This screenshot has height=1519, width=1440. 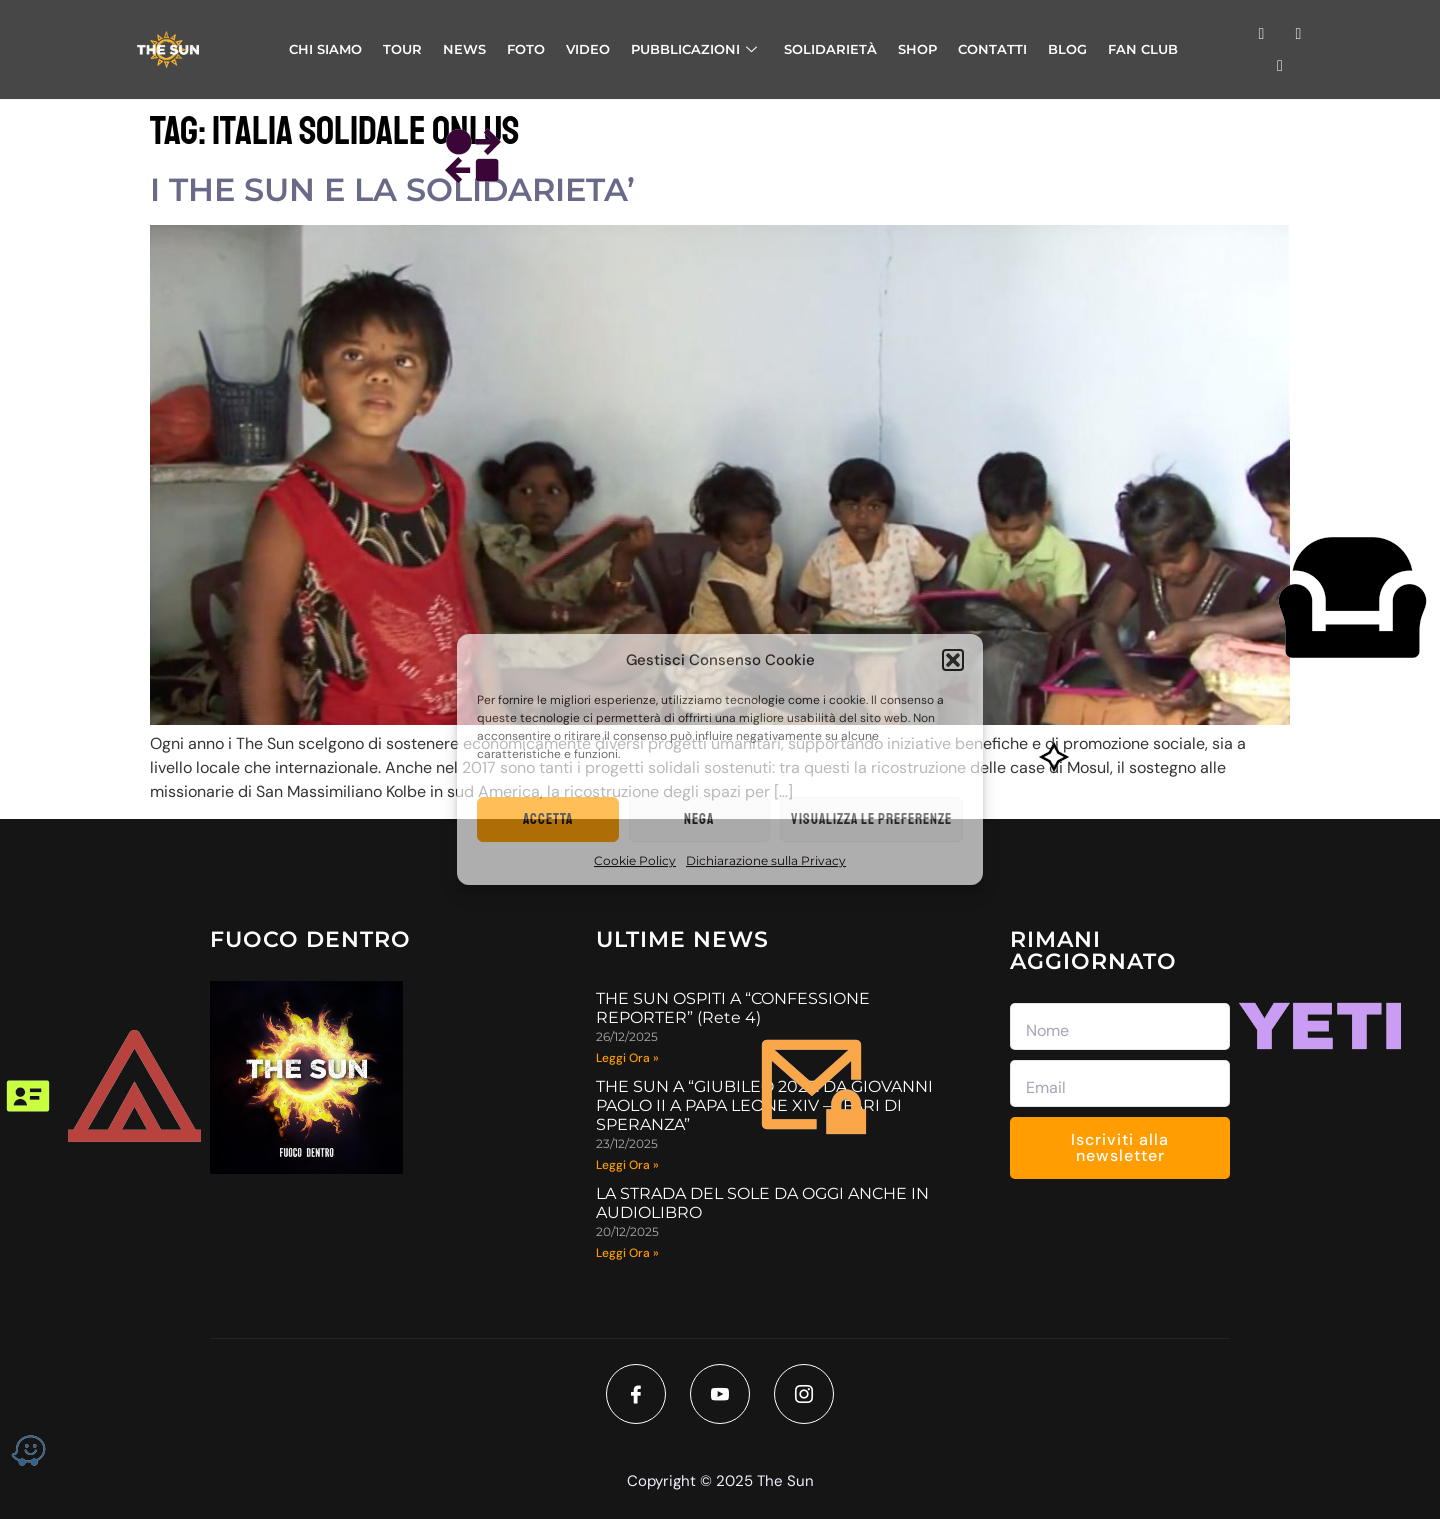 I want to click on view camping or outdoor locations, so click(x=134, y=1087).